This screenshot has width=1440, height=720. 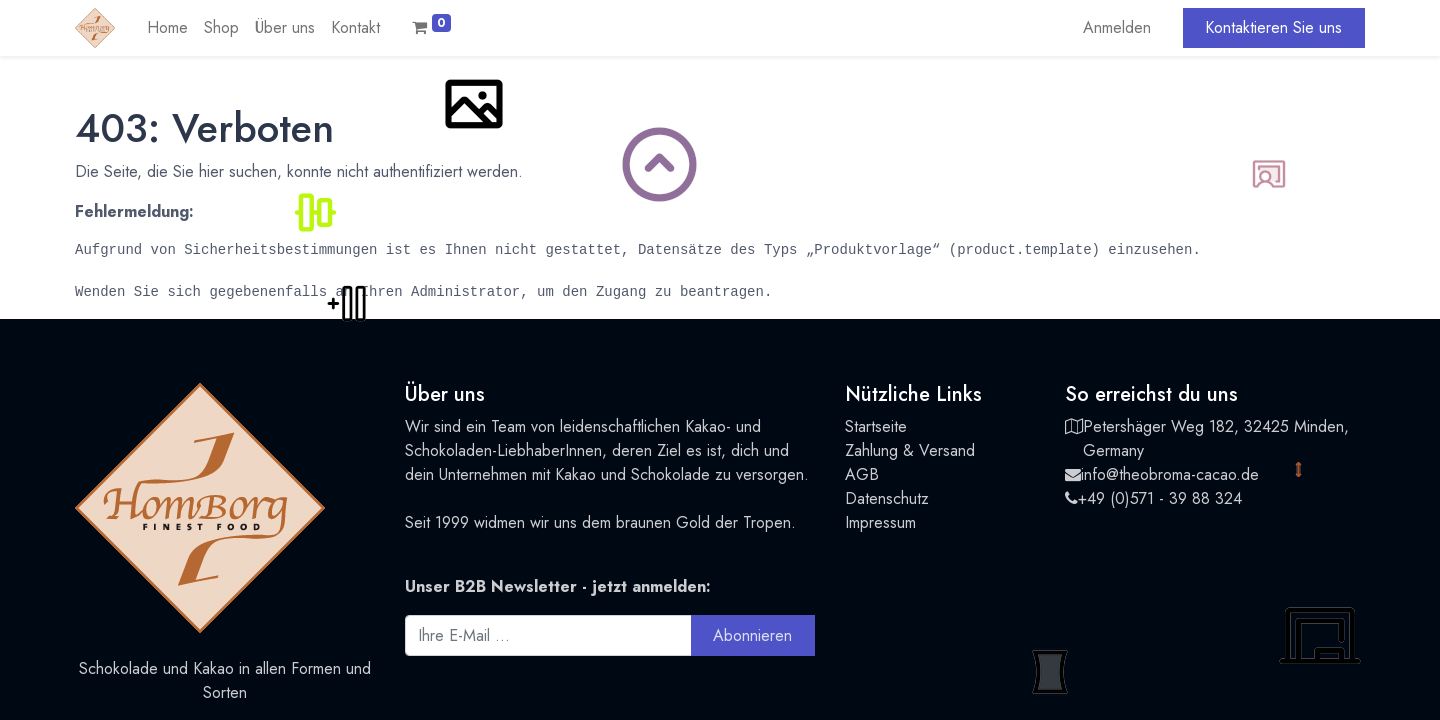 I want to click on align objects to vertical center, so click(x=315, y=212).